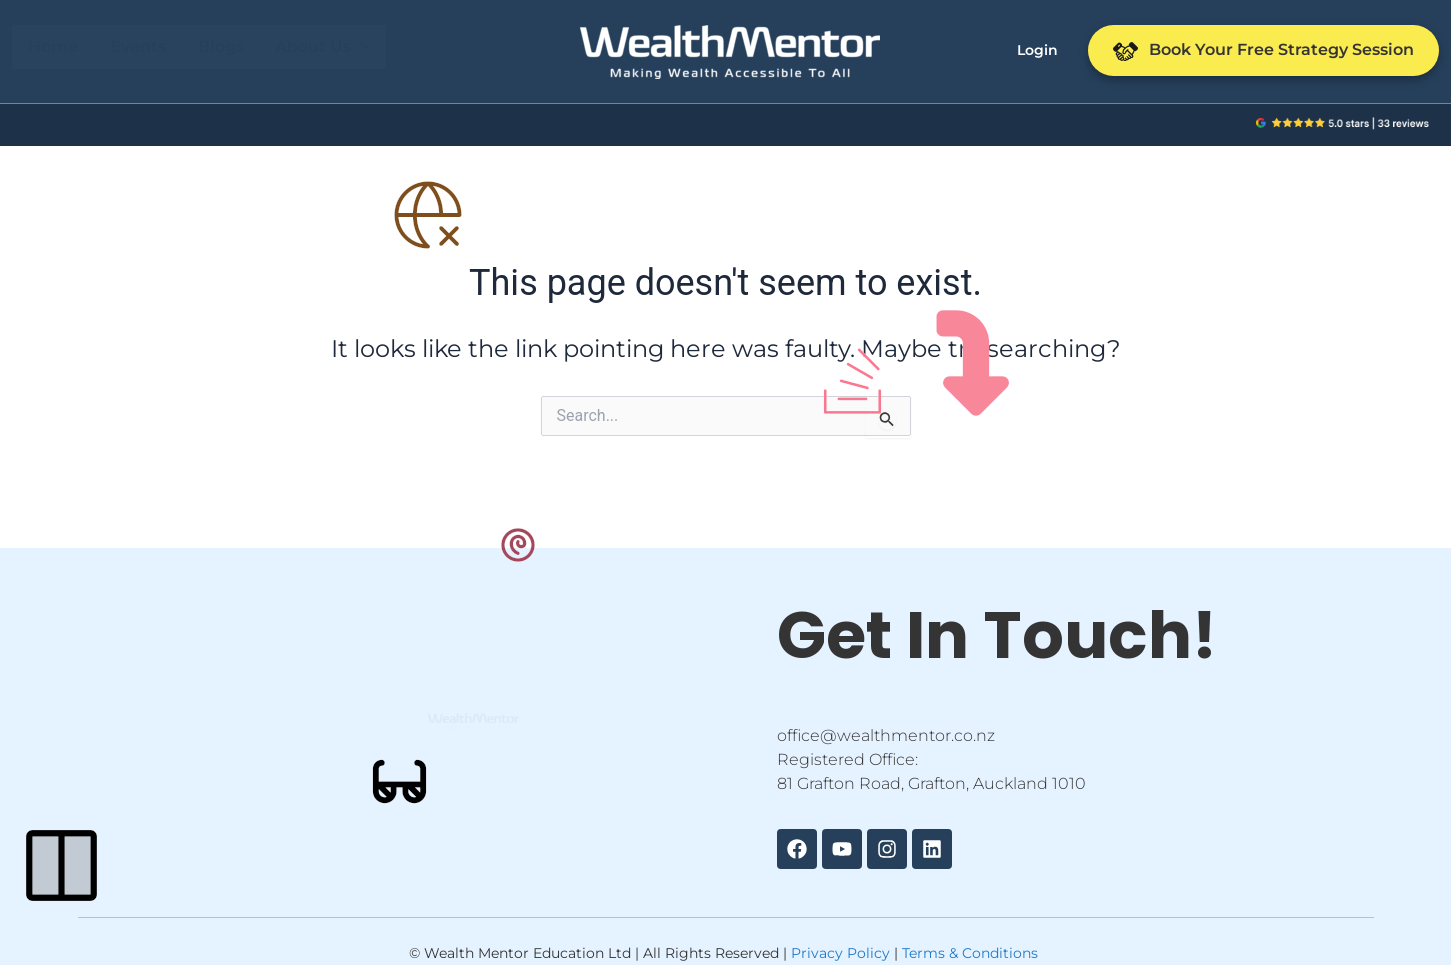 The height and width of the screenshot is (965, 1451). Describe the element at coordinates (61, 865) in the screenshot. I see `split view horizontally into two panes` at that location.